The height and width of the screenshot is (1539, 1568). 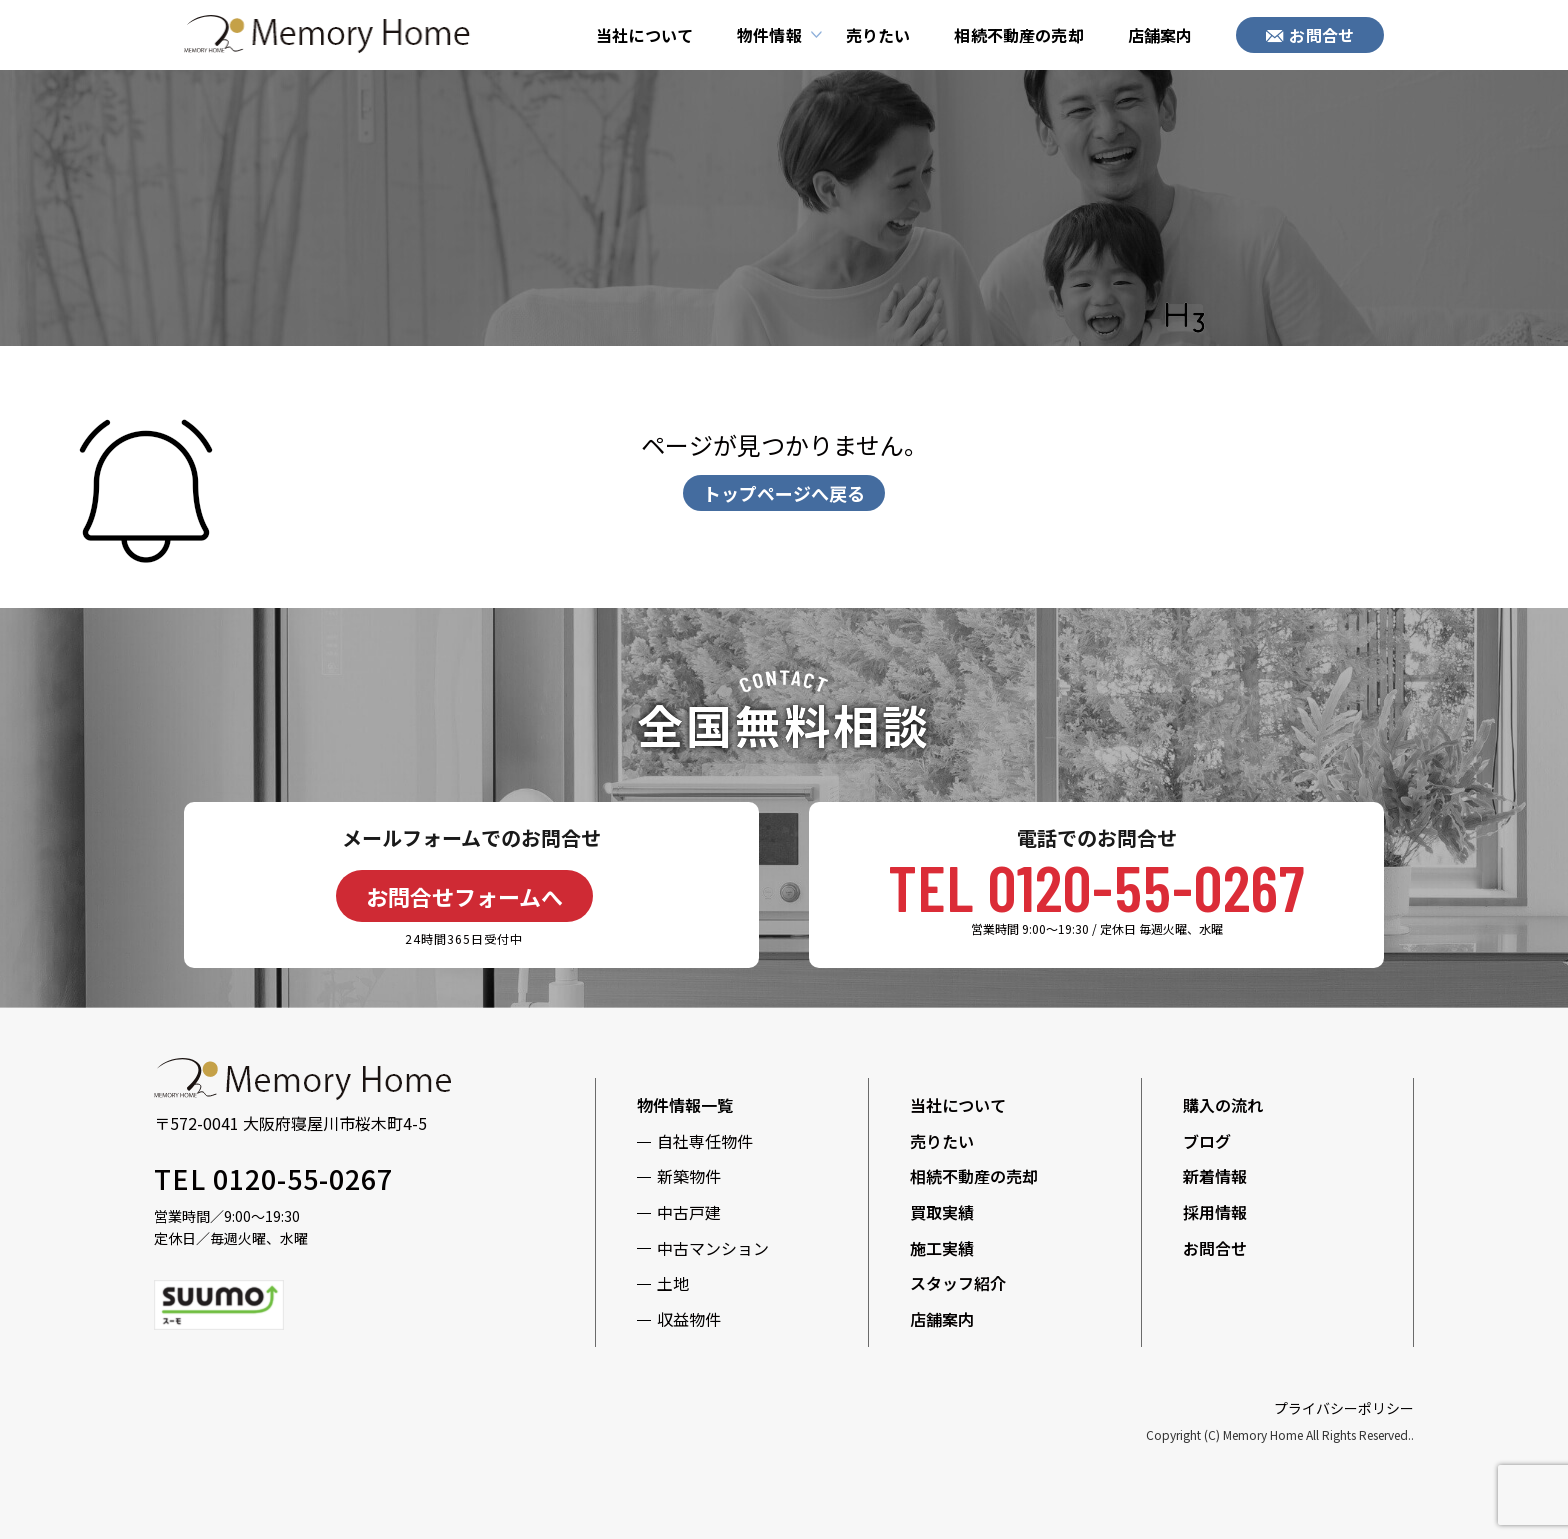 I want to click on format text as heading level 3, so click(x=1183, y=317).